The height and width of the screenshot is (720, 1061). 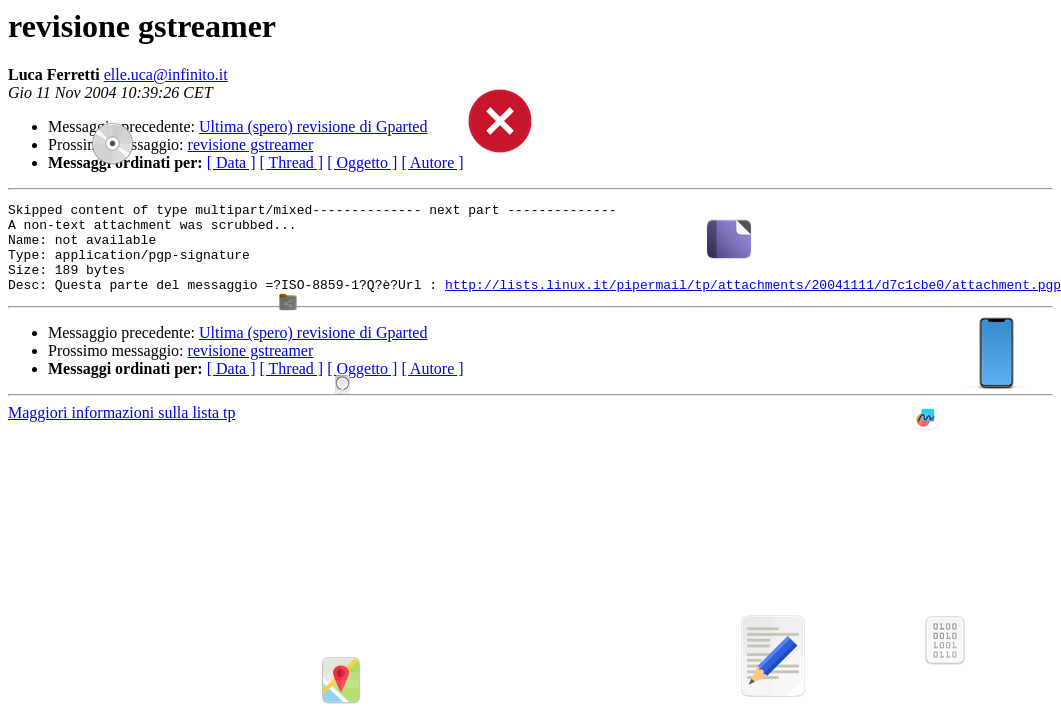 What do you see at coordinates (729, 238) in the screenshot?
I see `change desktop wallpaper settings` at bounding box center [729, 238].